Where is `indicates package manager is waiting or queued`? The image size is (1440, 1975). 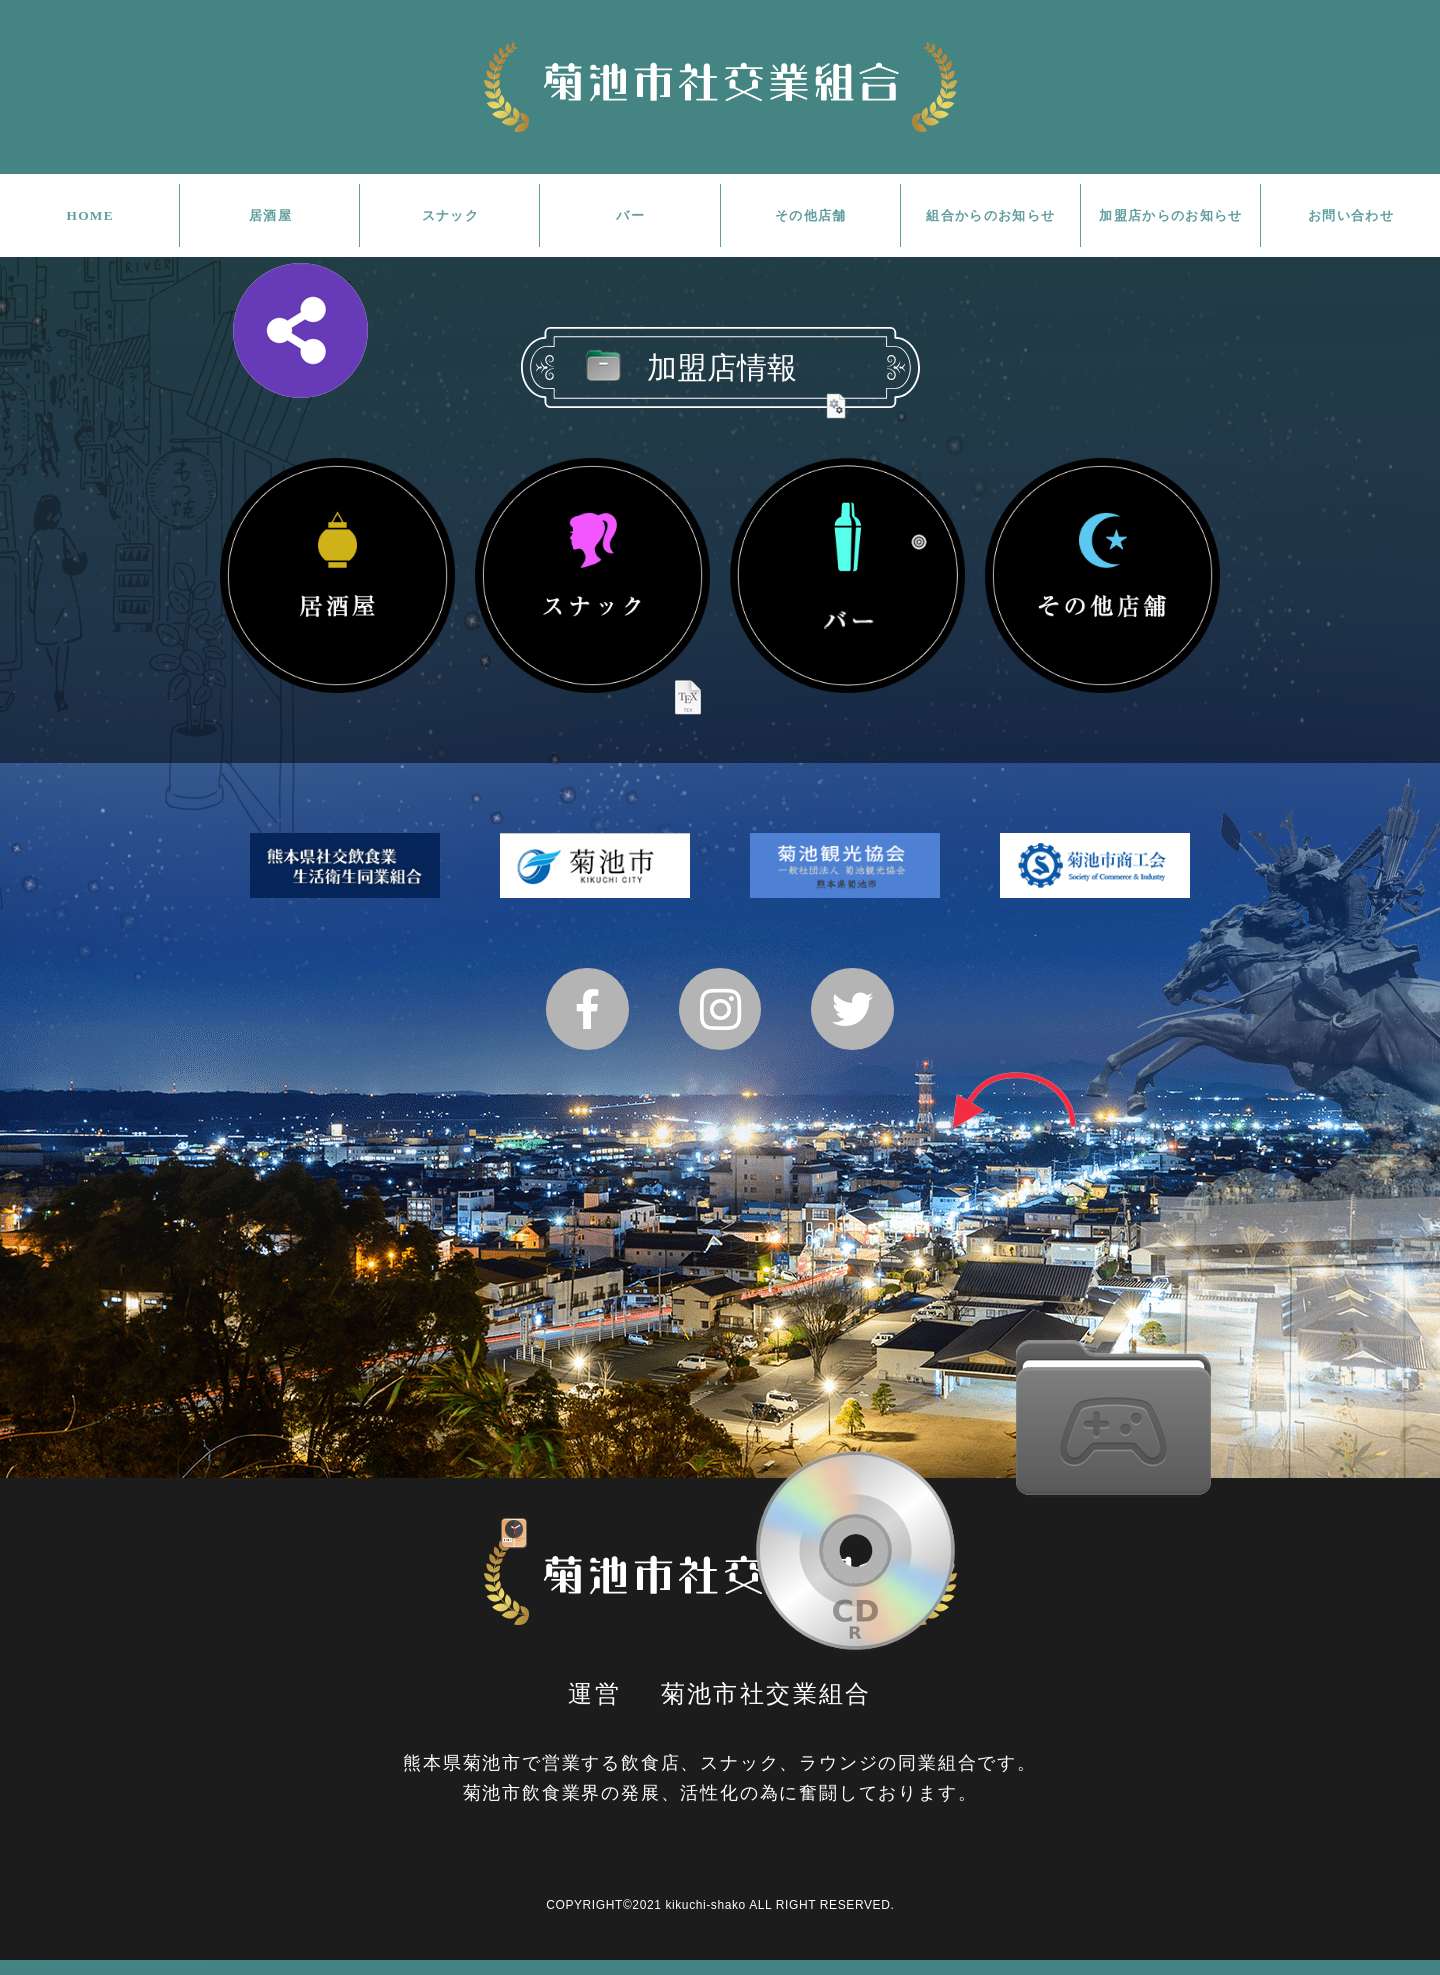 indicates package manager is waiting or queued is located at coordinates (514, 1533).